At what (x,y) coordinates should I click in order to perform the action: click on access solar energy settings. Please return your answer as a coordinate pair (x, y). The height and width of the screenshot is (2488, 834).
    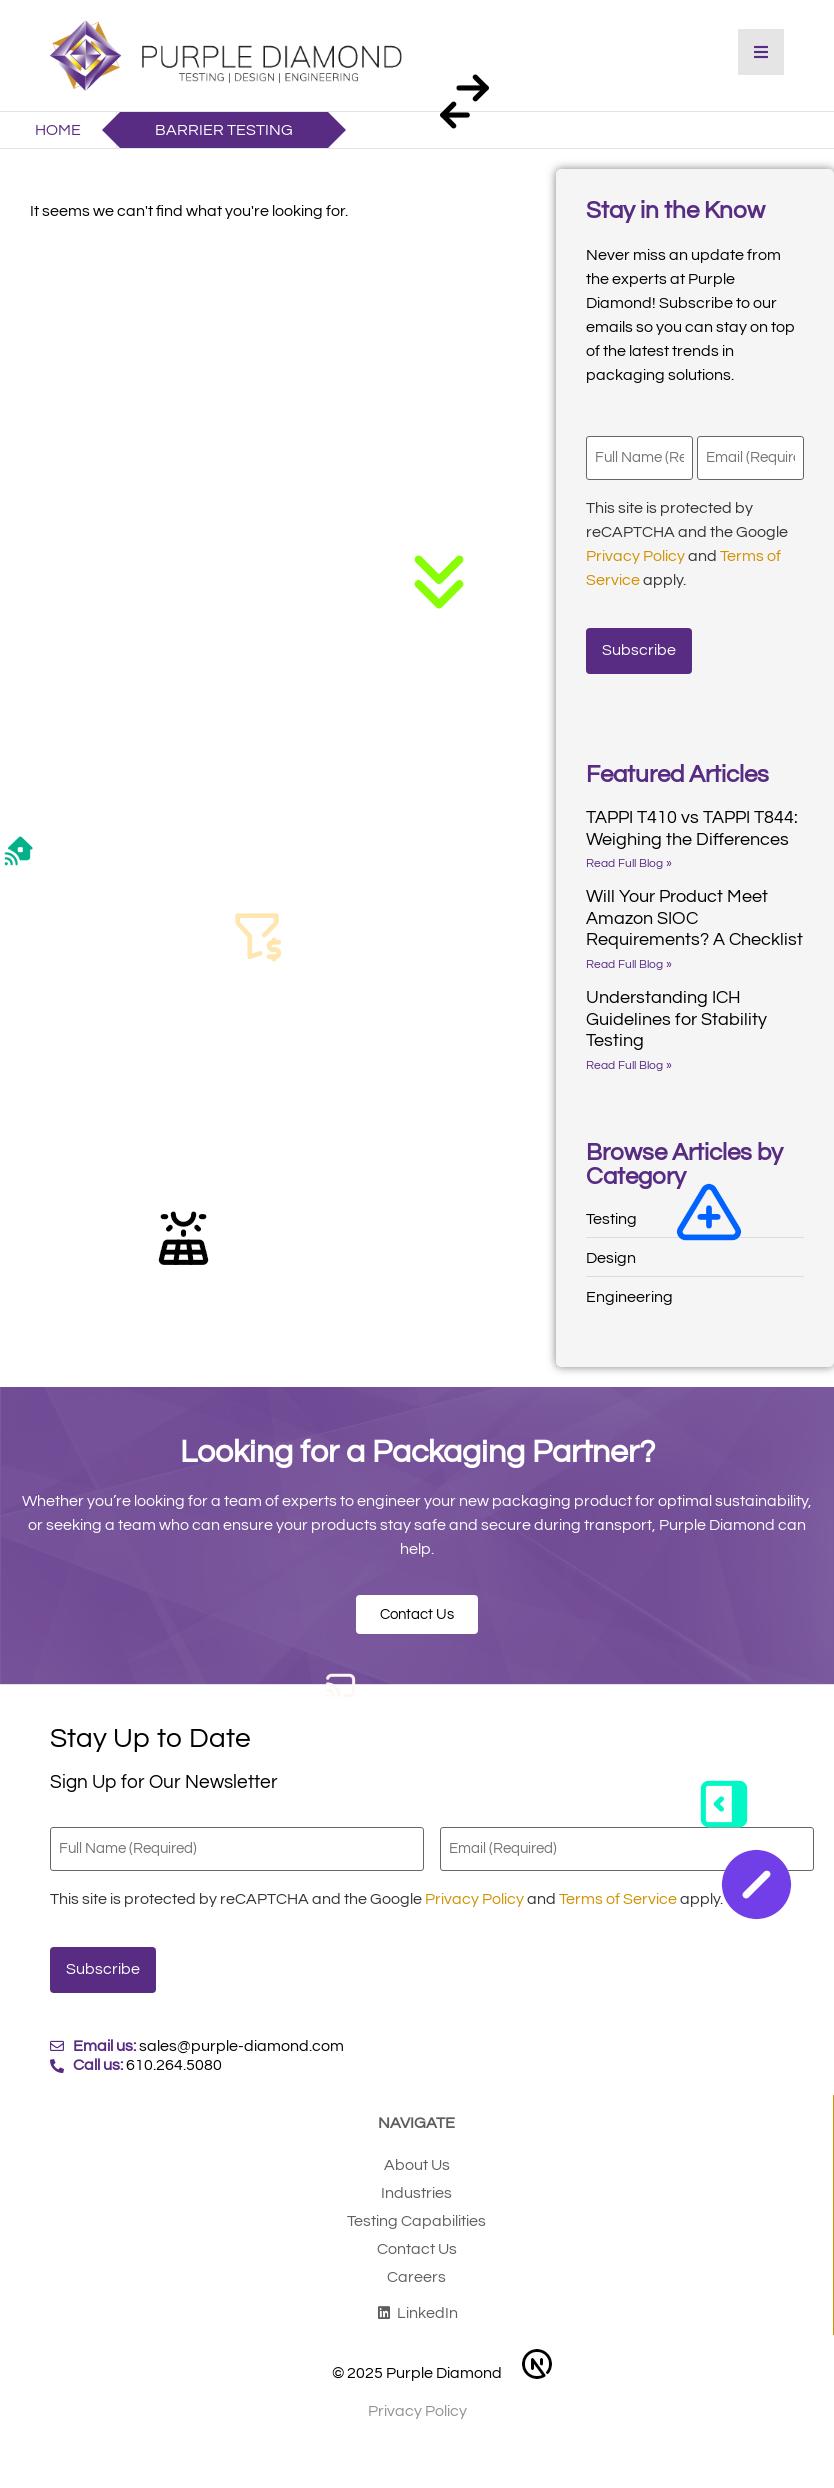
    Looking at the image, I should click on (183, 1239).